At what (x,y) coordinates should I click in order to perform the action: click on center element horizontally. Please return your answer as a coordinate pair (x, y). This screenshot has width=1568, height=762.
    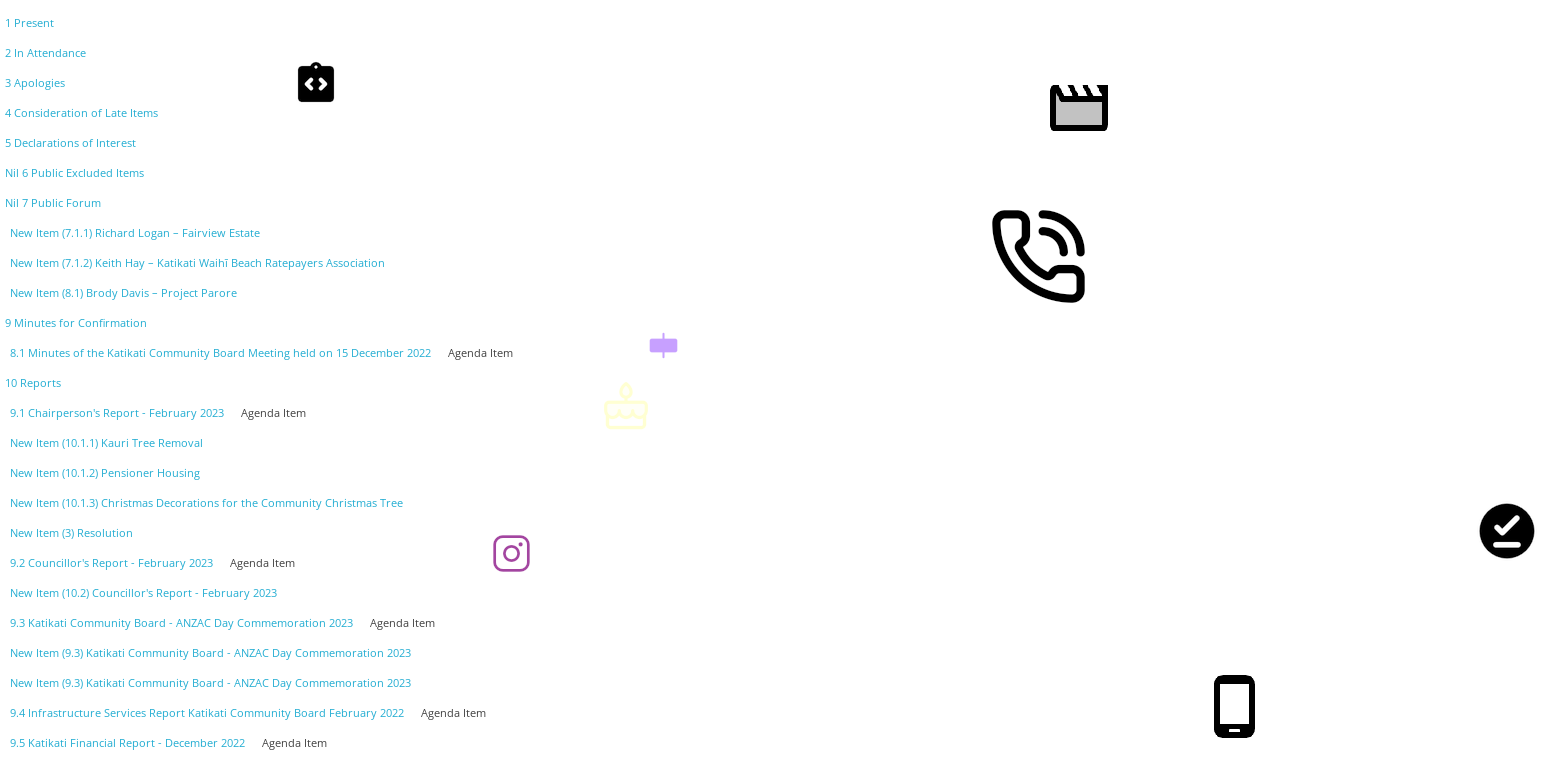
    Looking at the image, I should click on (663, 345).